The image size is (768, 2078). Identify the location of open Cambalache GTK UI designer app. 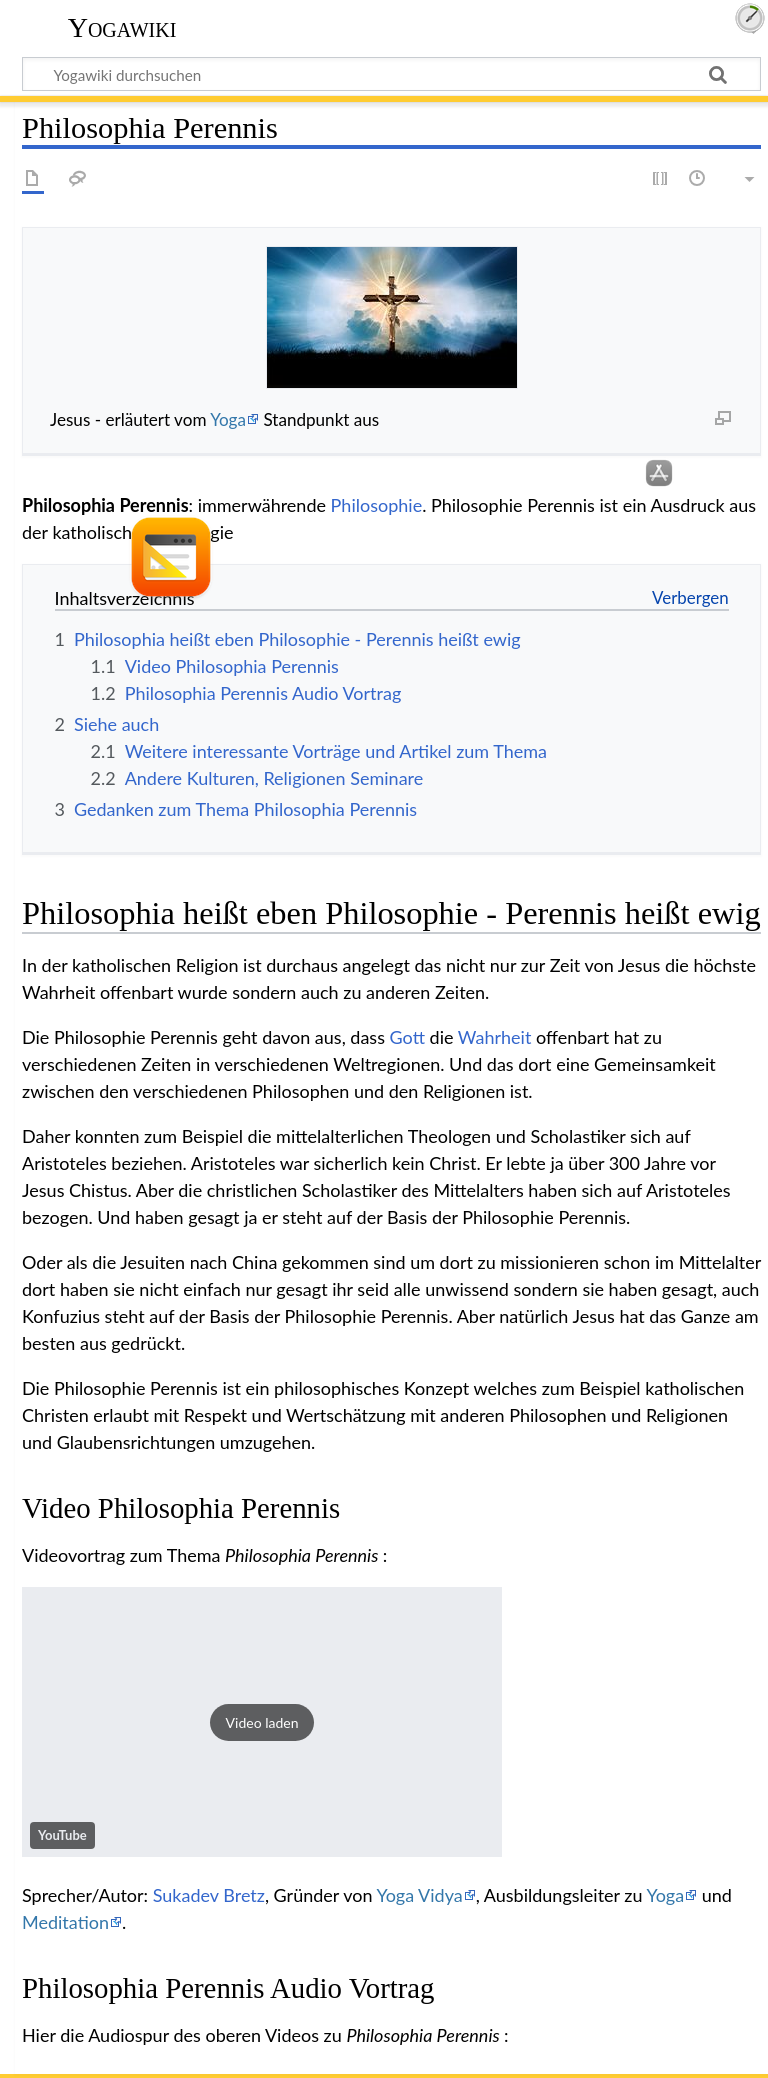
(171, 557).